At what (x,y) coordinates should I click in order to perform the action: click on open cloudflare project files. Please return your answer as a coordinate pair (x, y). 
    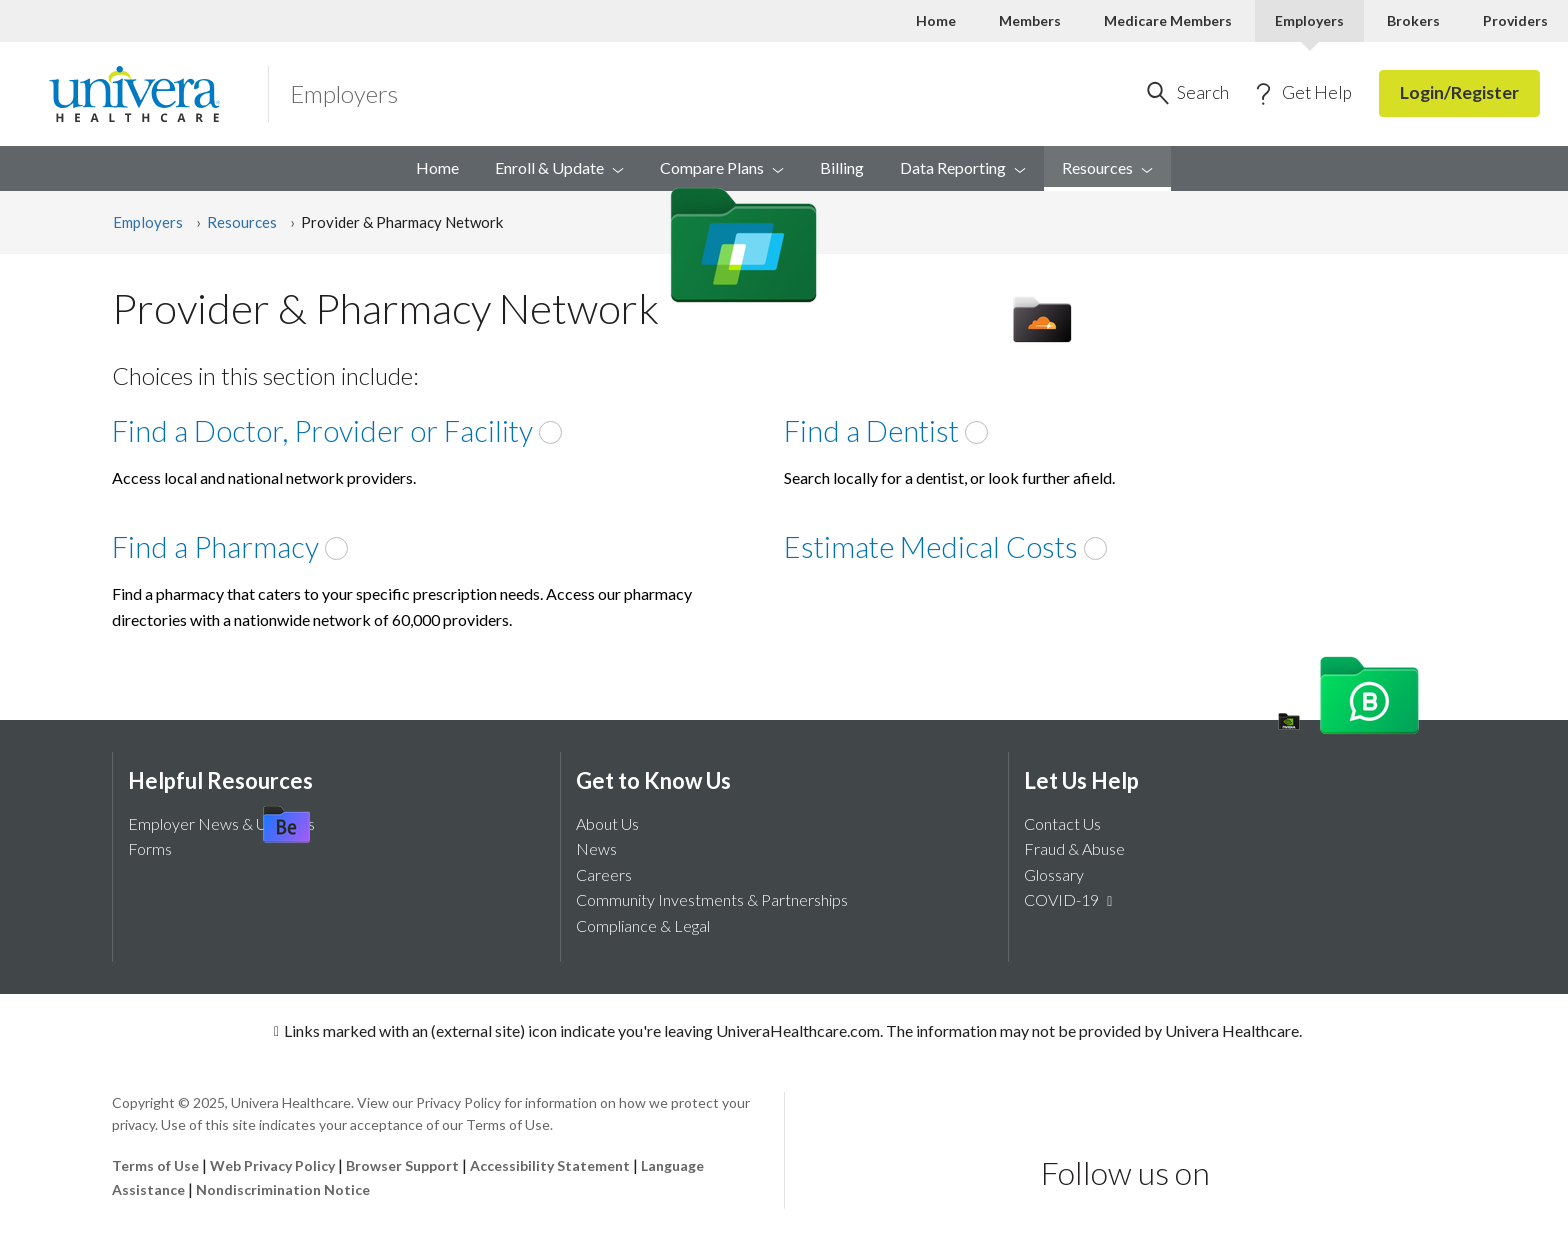
    Looking at the image, I should click on (1042, 321).